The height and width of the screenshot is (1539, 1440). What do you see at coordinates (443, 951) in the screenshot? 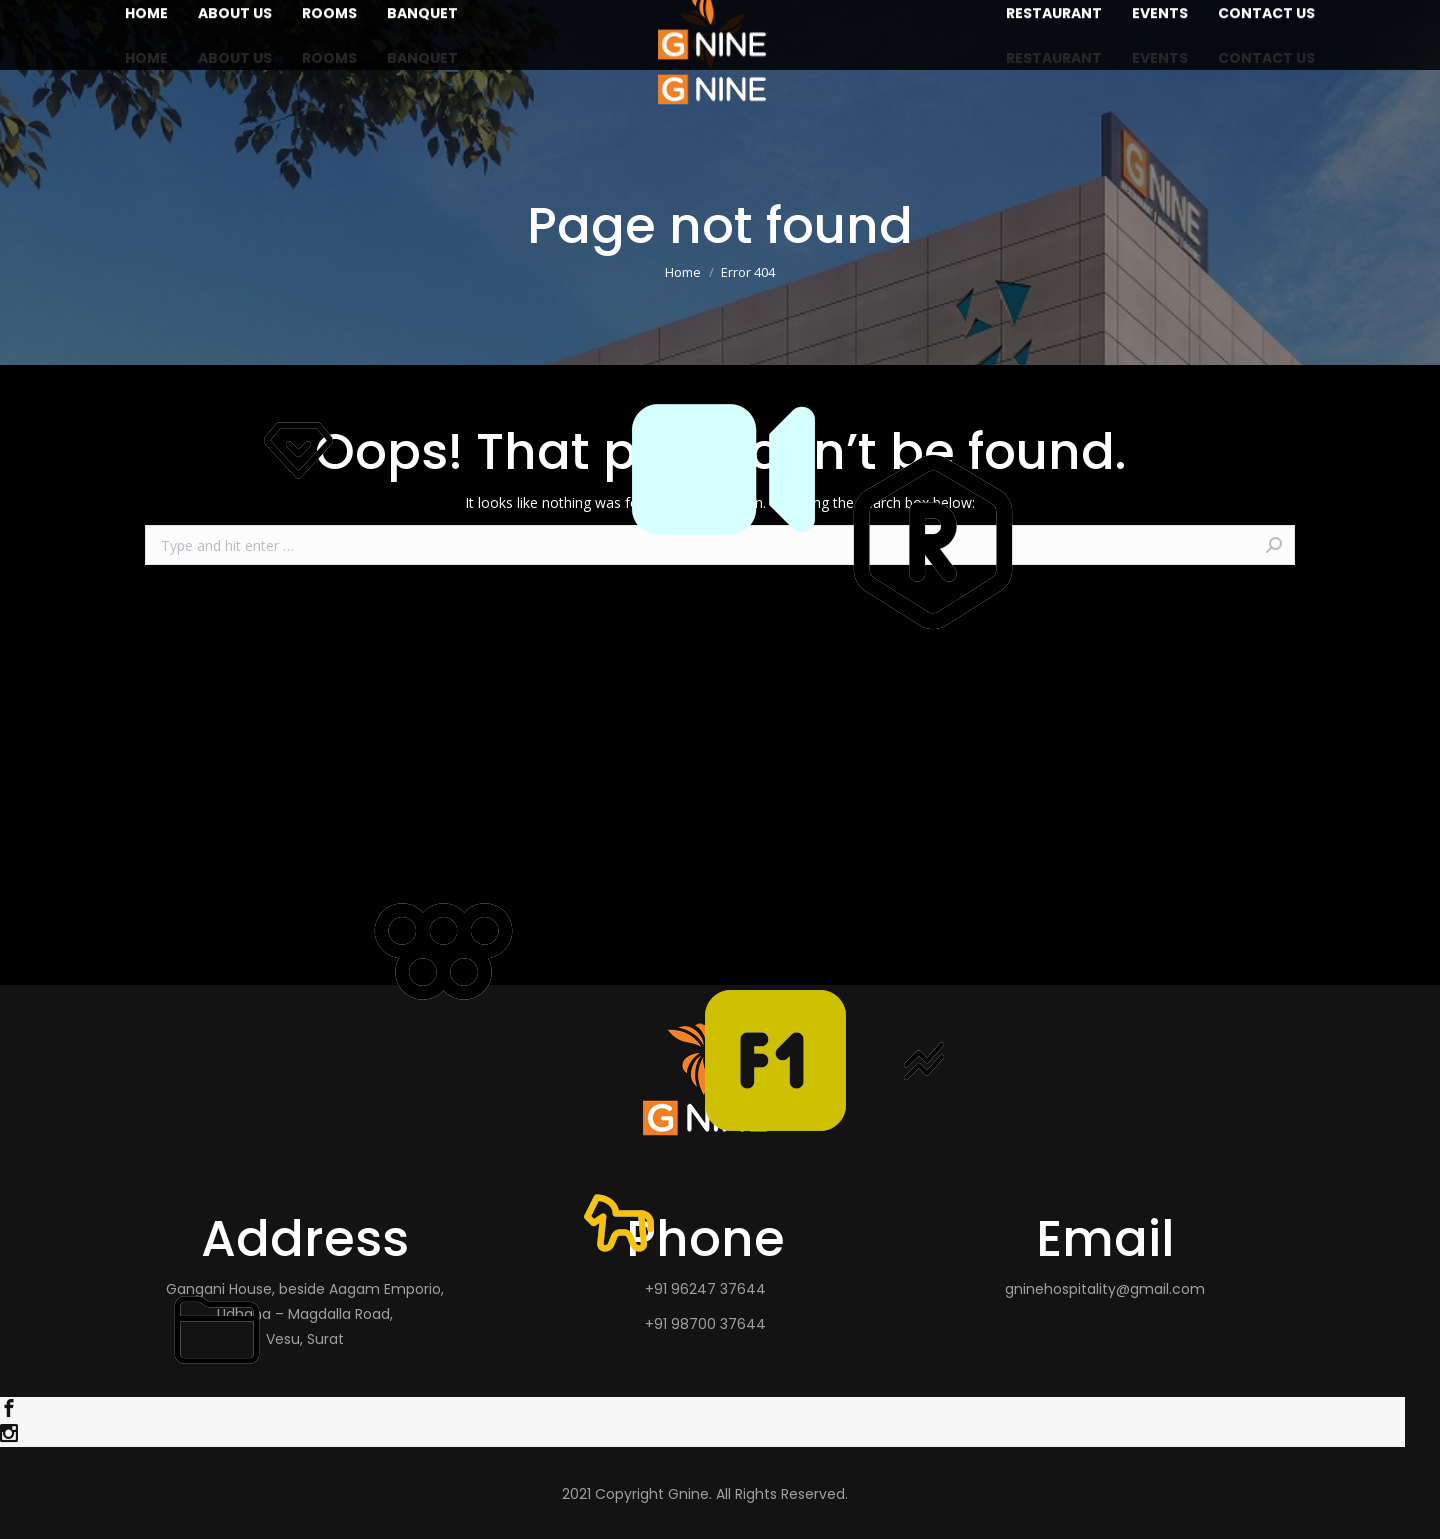
I see `view olympics-related content or events` at bounding box center [443, 951].